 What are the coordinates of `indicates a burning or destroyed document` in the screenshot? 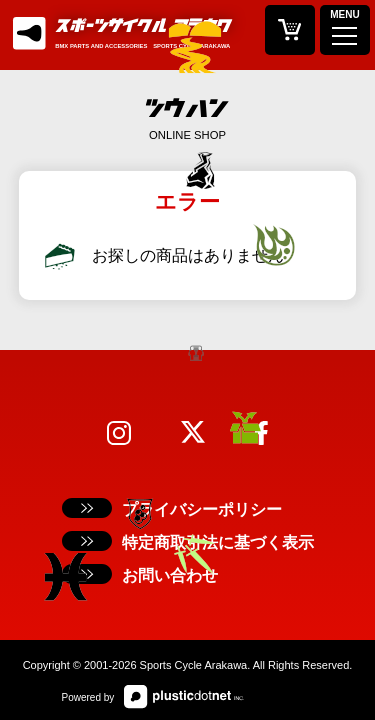 It's located at (274, 245).